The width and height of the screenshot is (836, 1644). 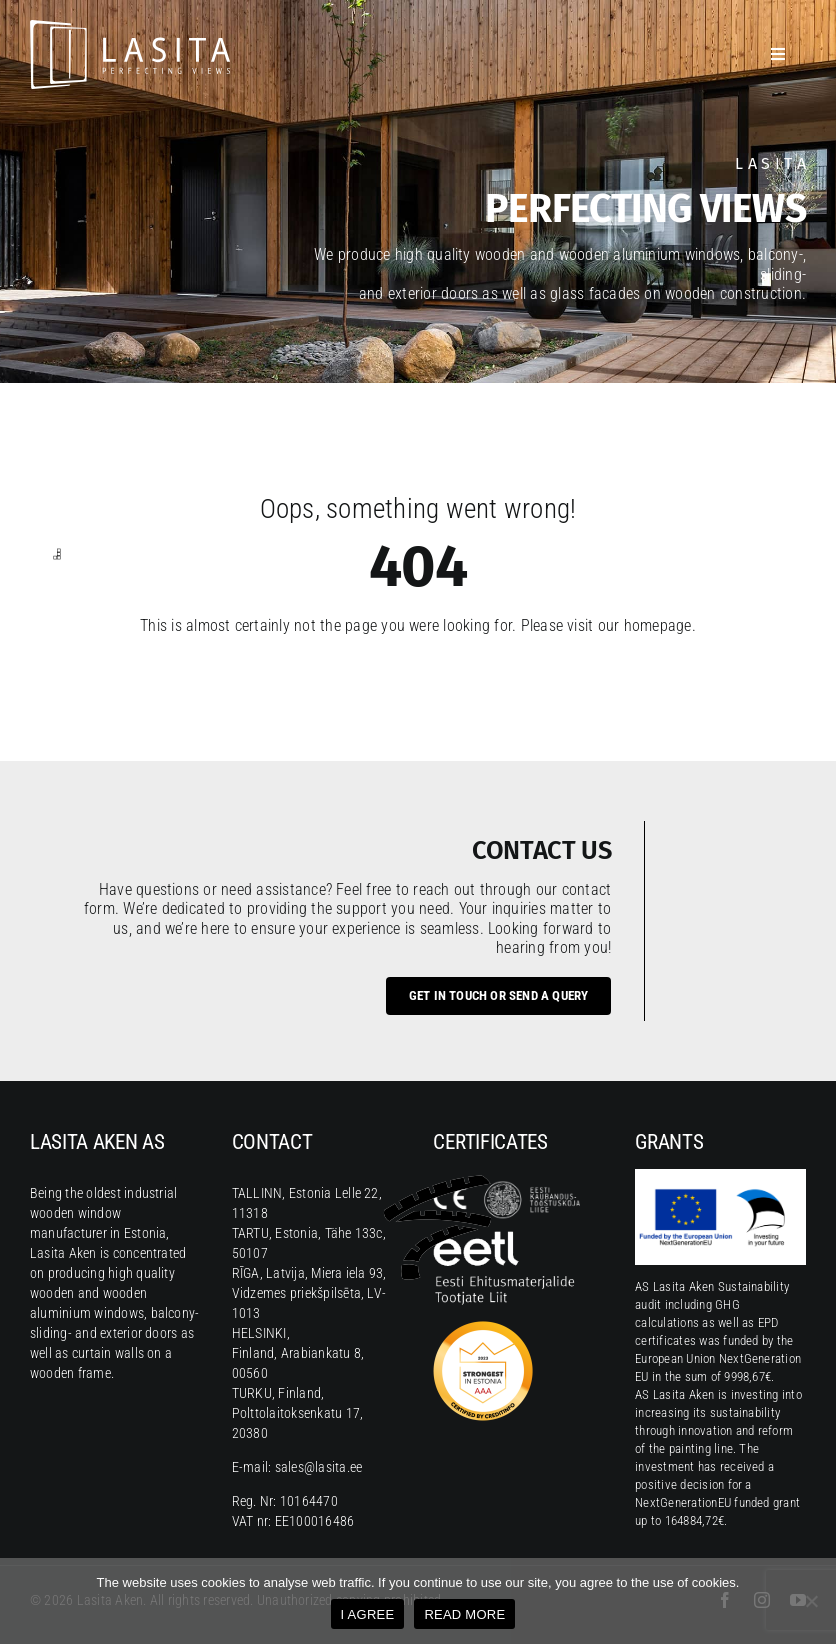 I want to click on represents a tetris J-block piece, so click(x=57, y=554).